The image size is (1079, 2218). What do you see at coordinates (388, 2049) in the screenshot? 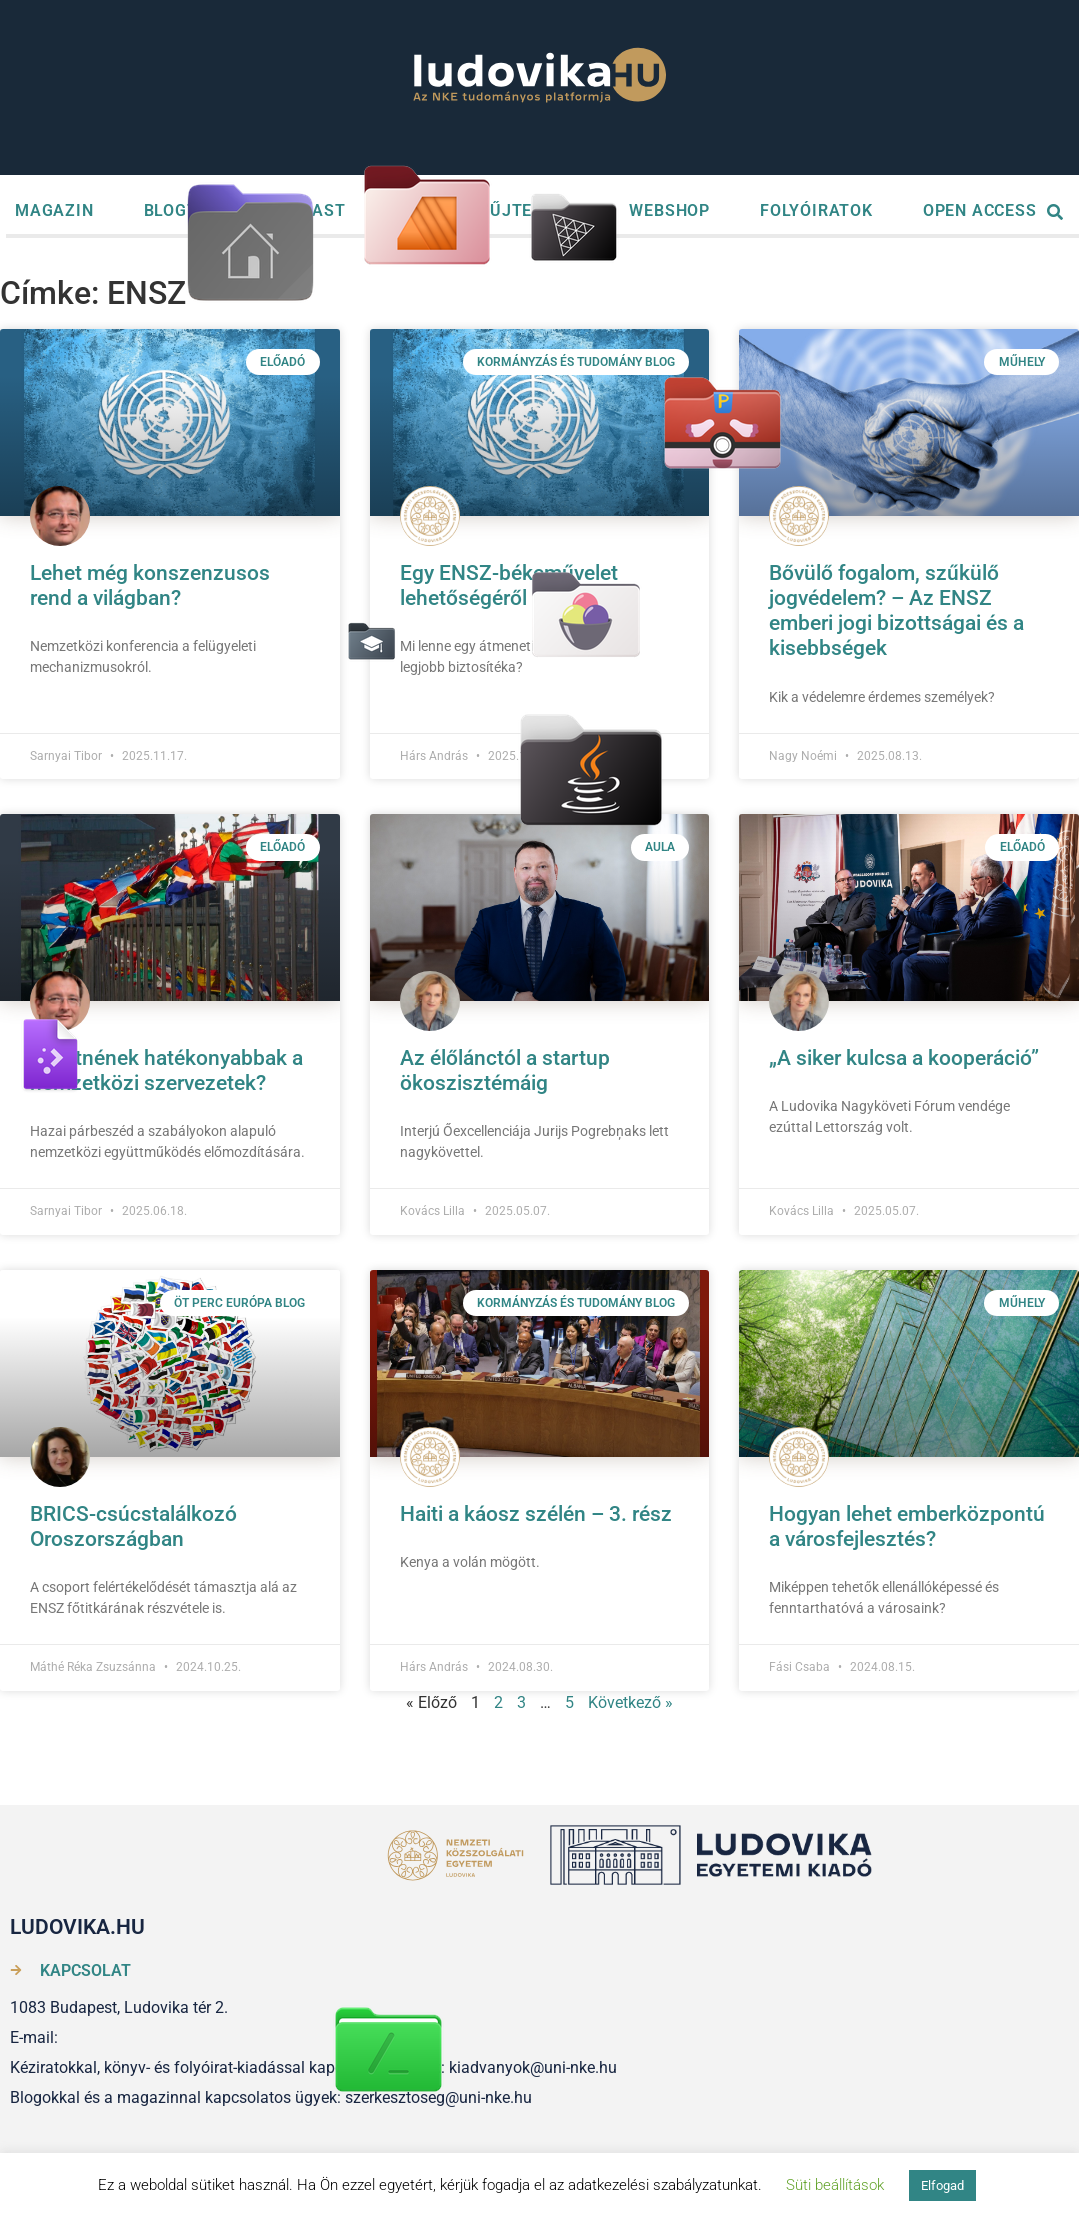
I see `access the root directory folder` at bounding box center [388, 2049].